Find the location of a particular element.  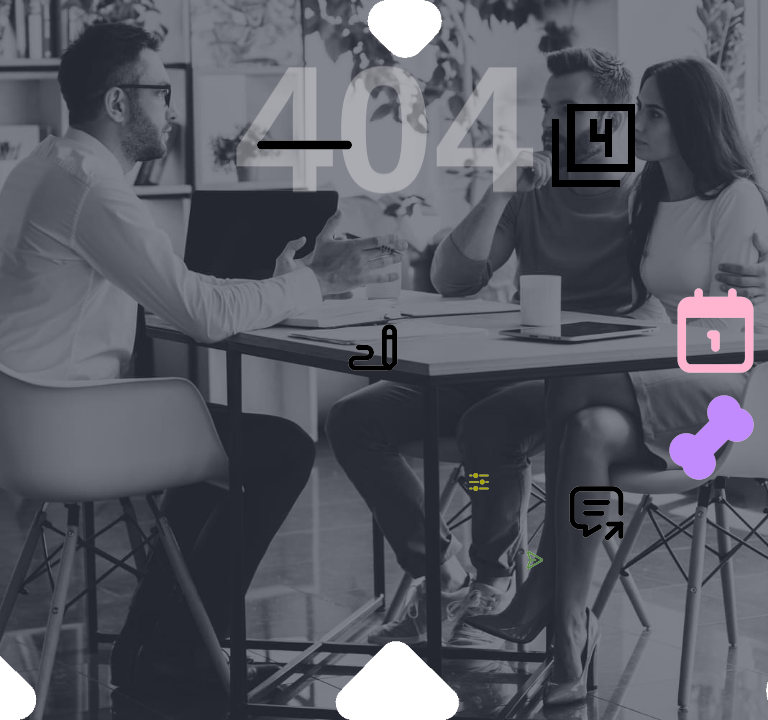

compose or write new content is located at coordinates (374, 350).